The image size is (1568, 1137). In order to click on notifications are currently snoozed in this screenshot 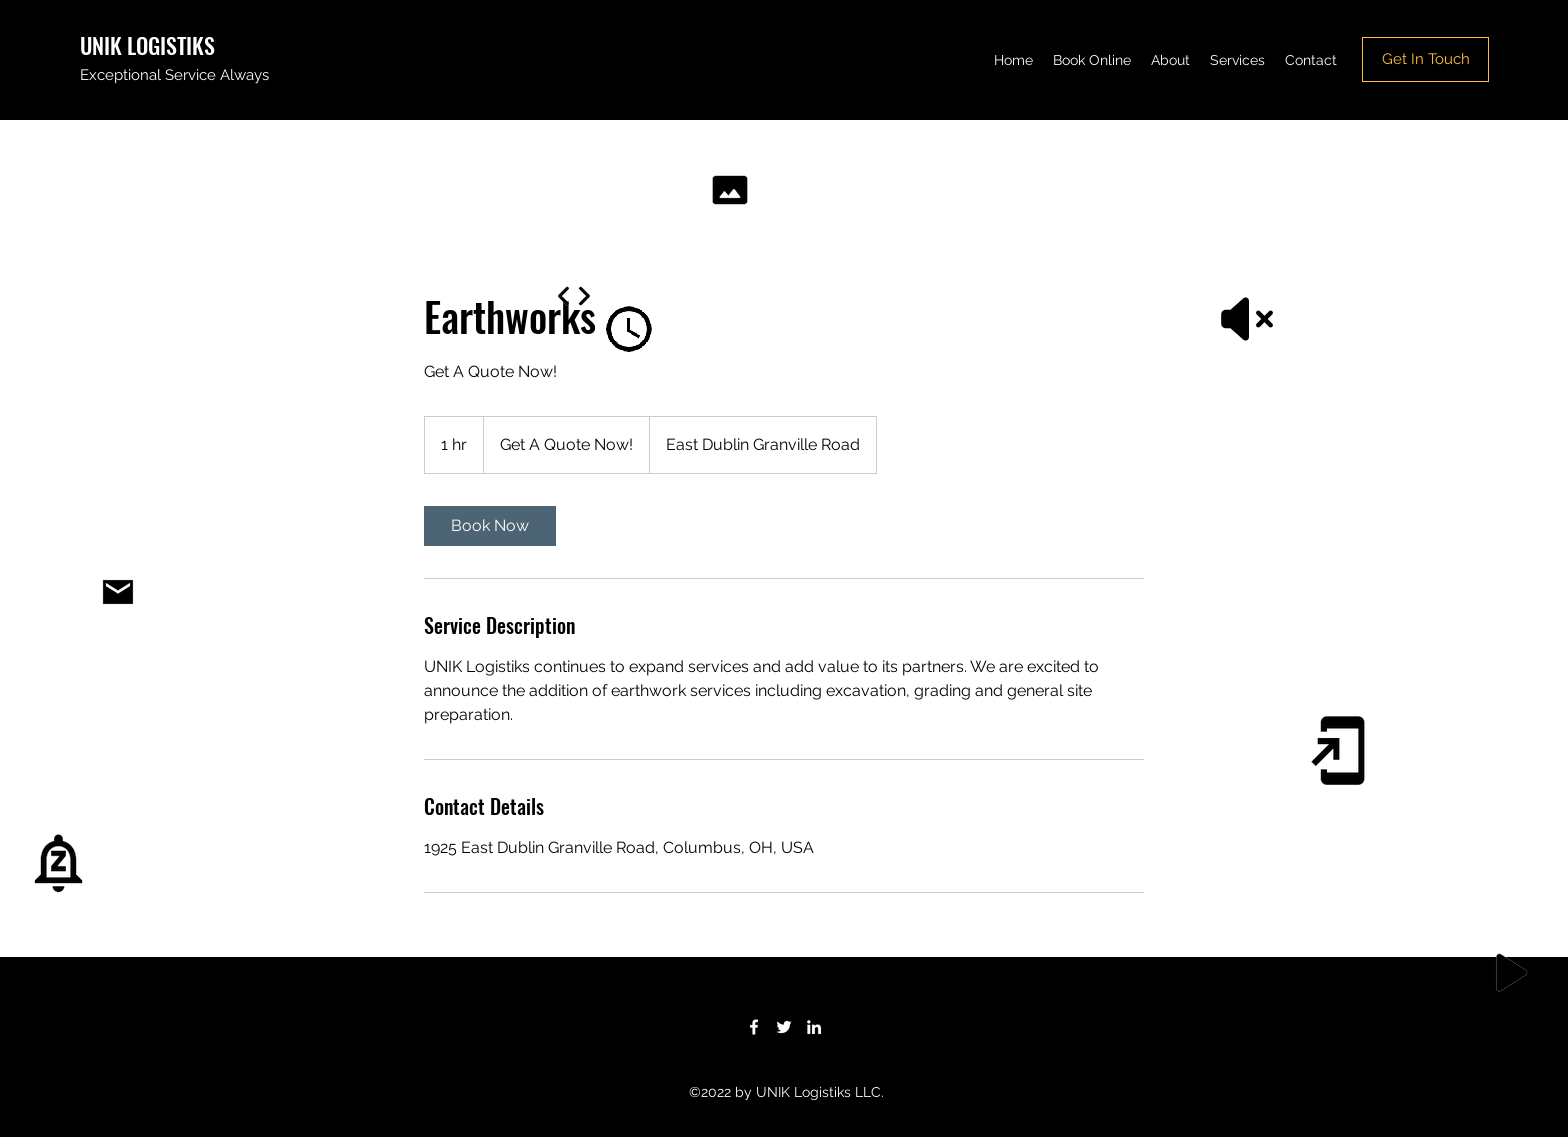, I will do `click(58, 862)`.